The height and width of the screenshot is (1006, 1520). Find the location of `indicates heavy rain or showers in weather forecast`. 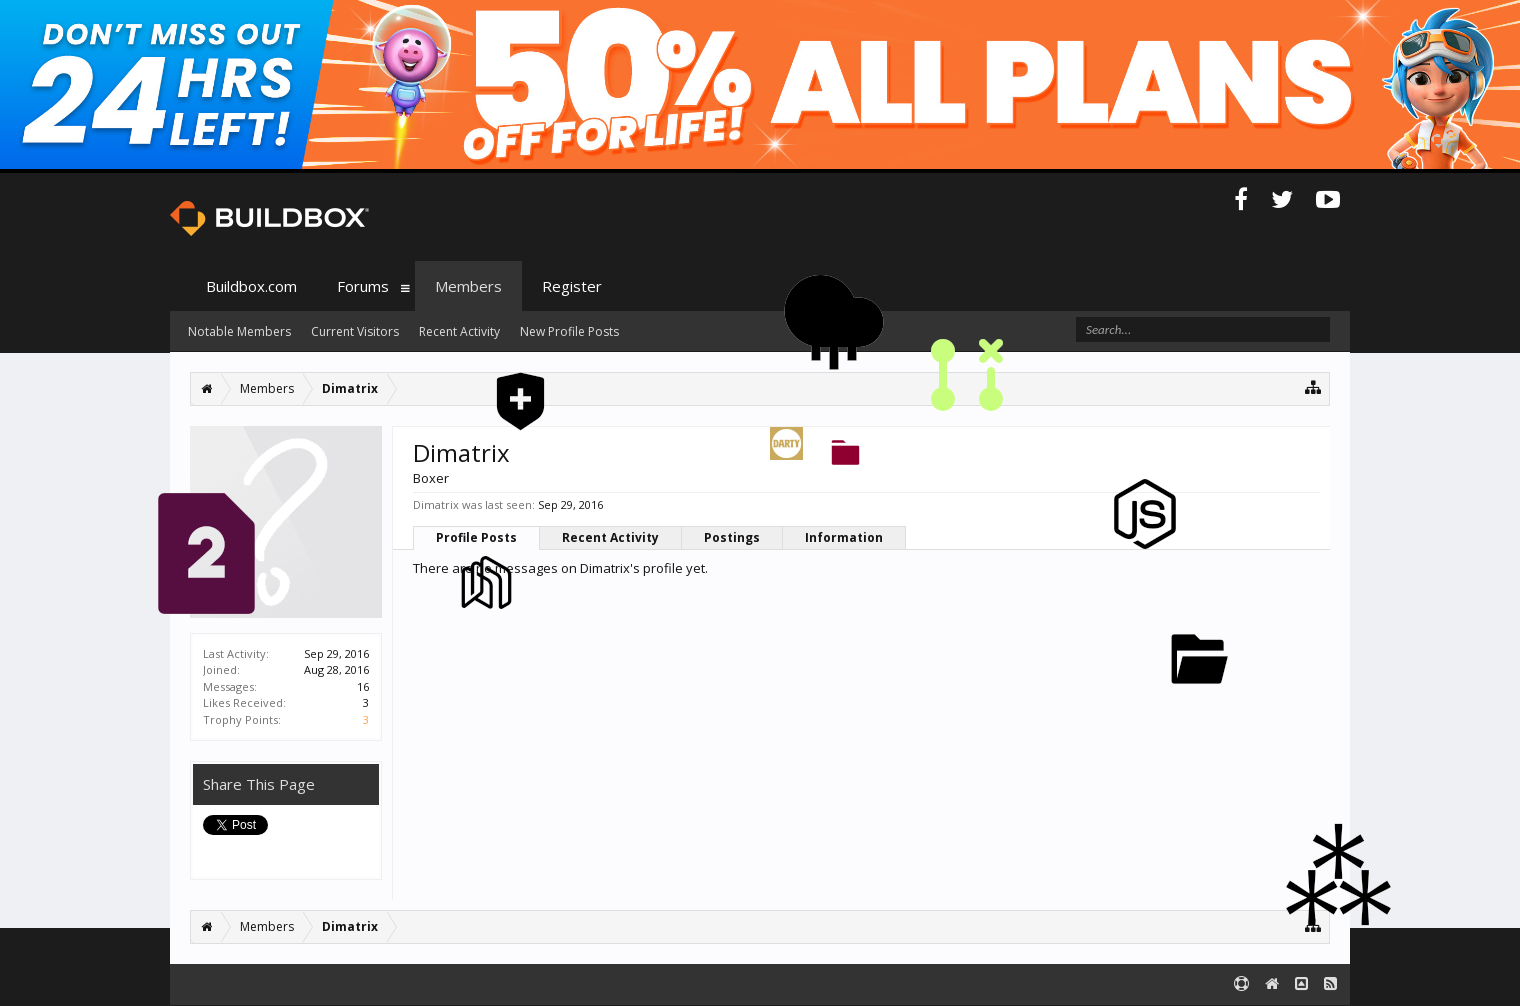

indicates heavy rain or showers in weather forecast is located at coordinates (834, 320).